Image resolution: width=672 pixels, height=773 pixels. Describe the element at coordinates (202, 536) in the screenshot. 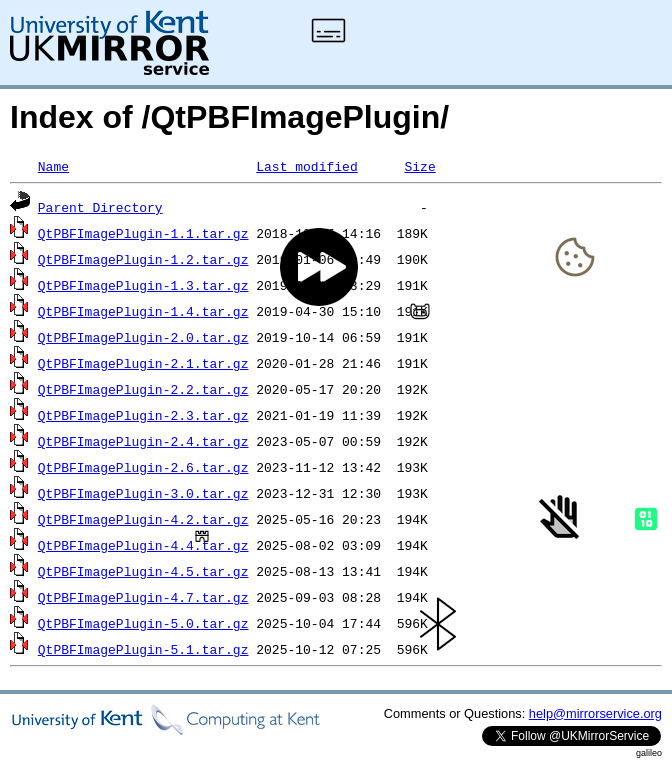

I see `access castle or fortress-themed content` at that location.